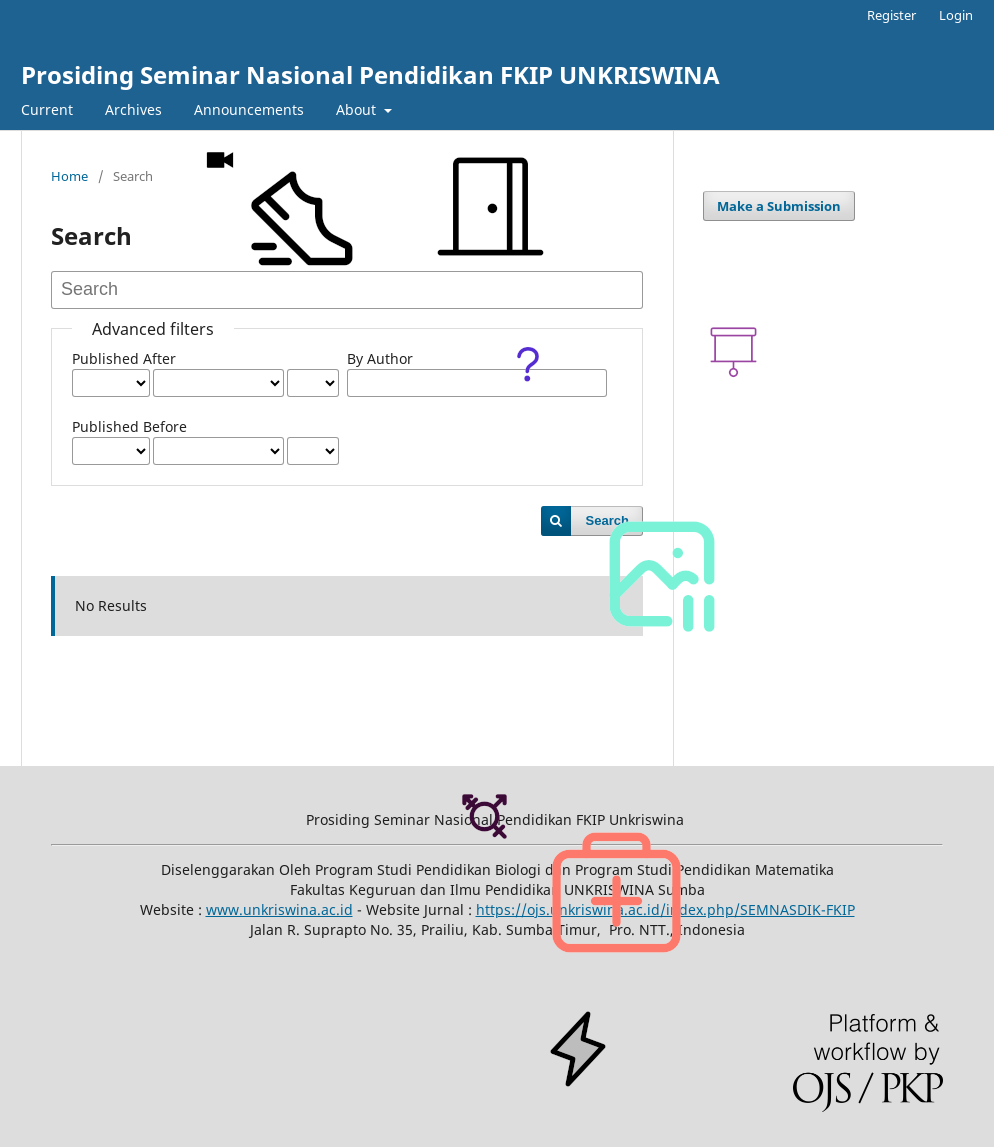 This screenshot has width=994, height=1147. I want to click on indicates transgender identity option, so click(484, 816).